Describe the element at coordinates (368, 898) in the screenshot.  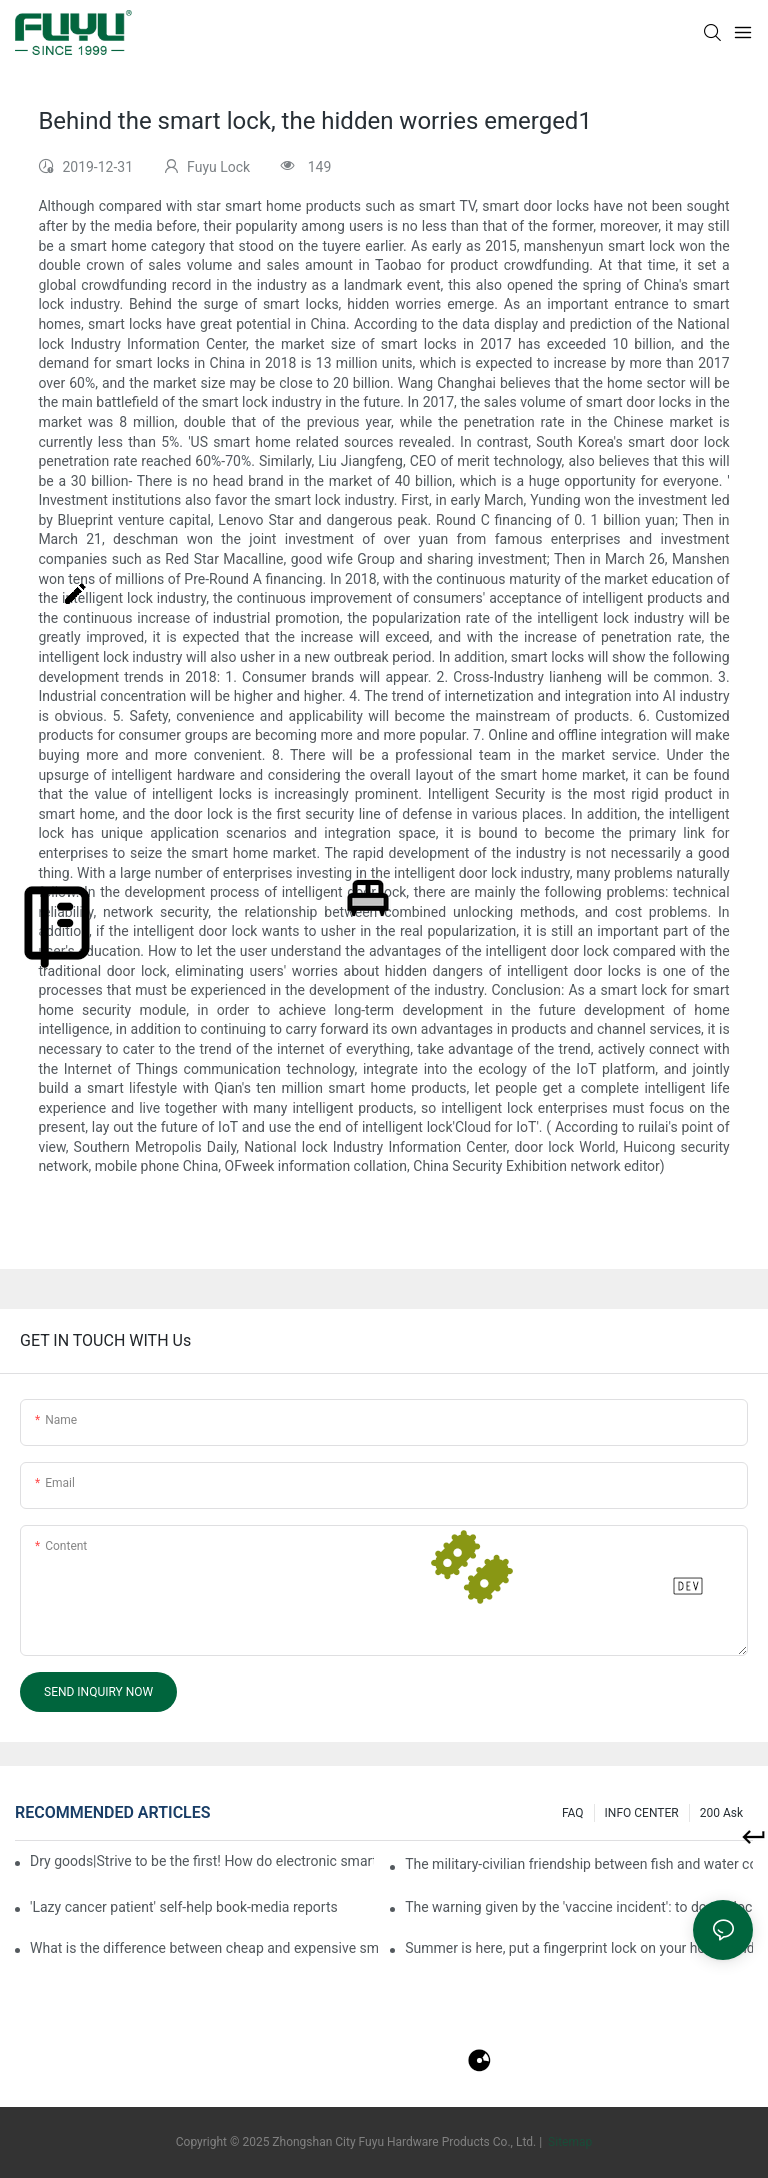
I see `view single room accommodations` at that location.